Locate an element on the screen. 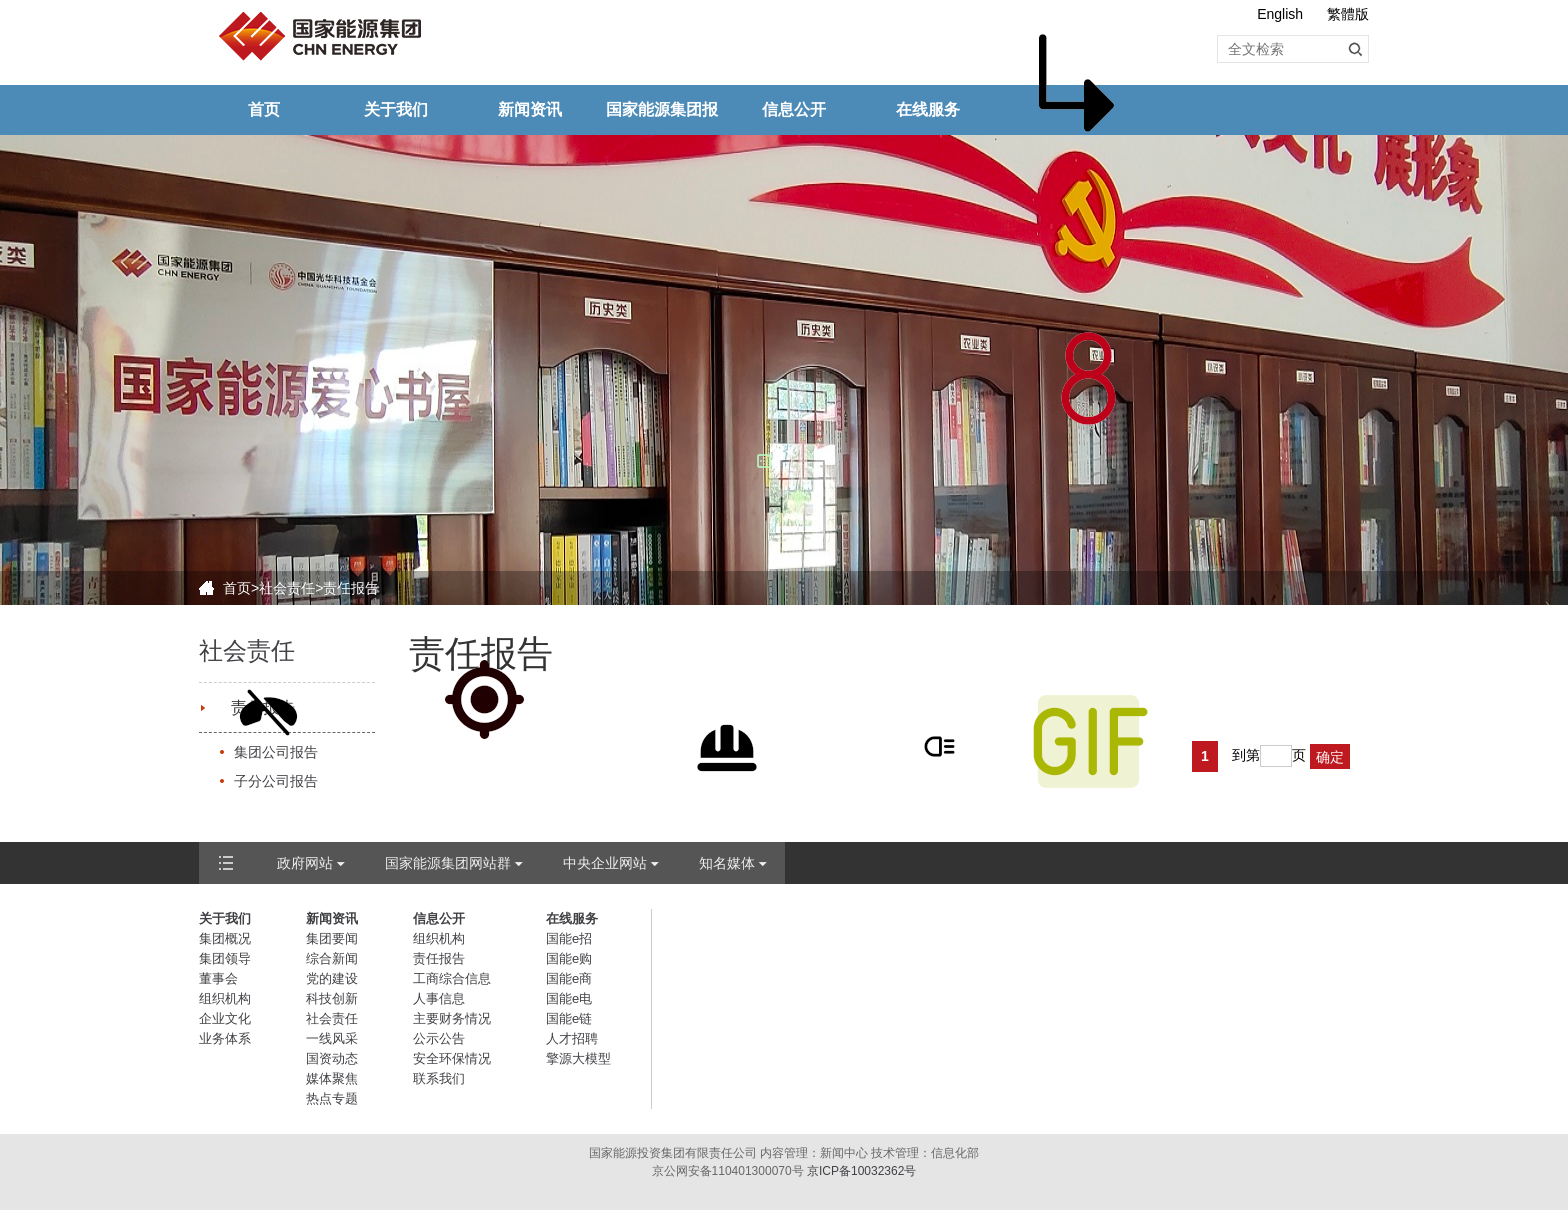  end or decline an incoming call is located at coordinates (268, 712).